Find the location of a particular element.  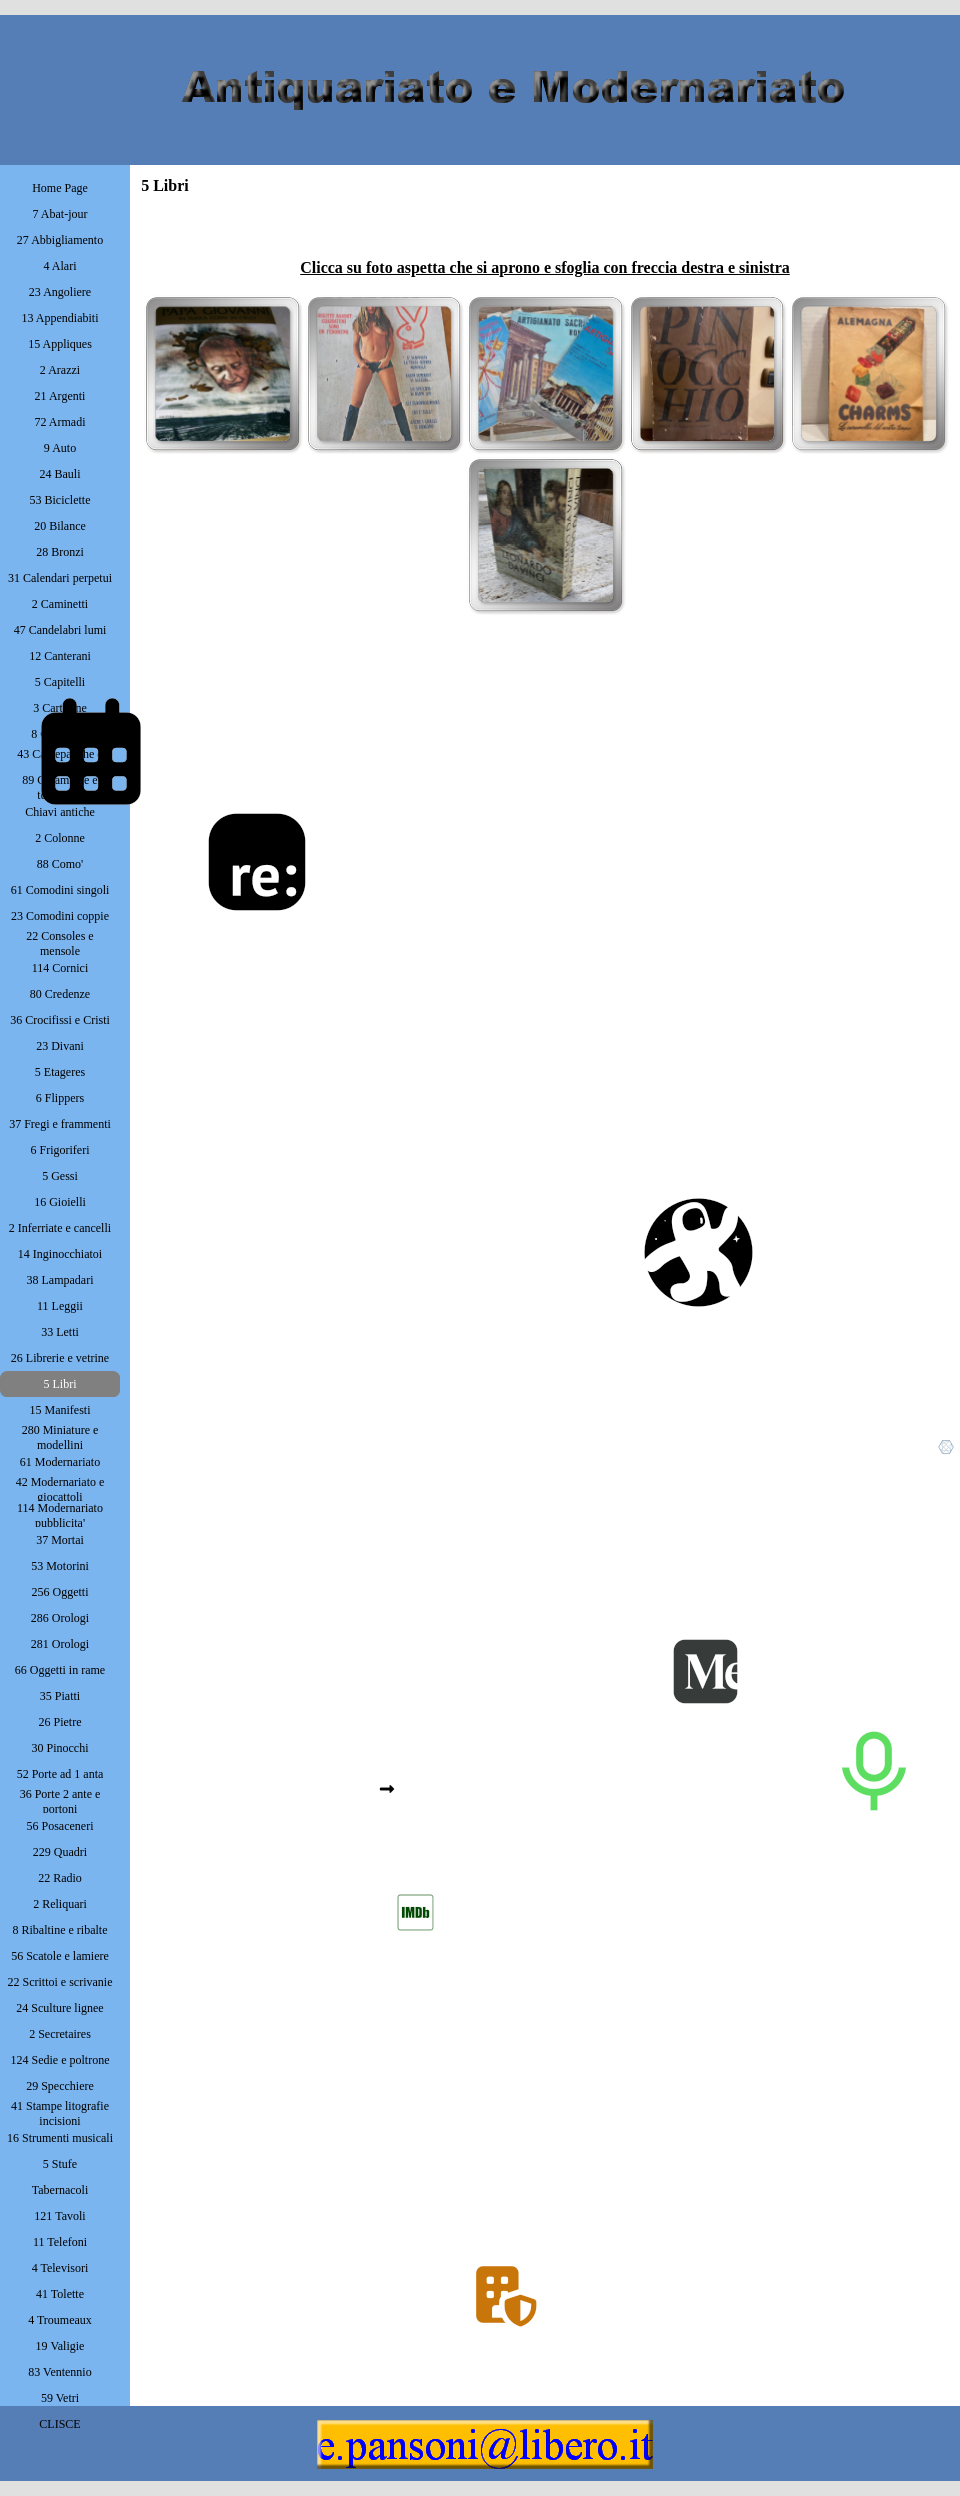

open the IMDb app or website is located at coordinates (415, 1912).